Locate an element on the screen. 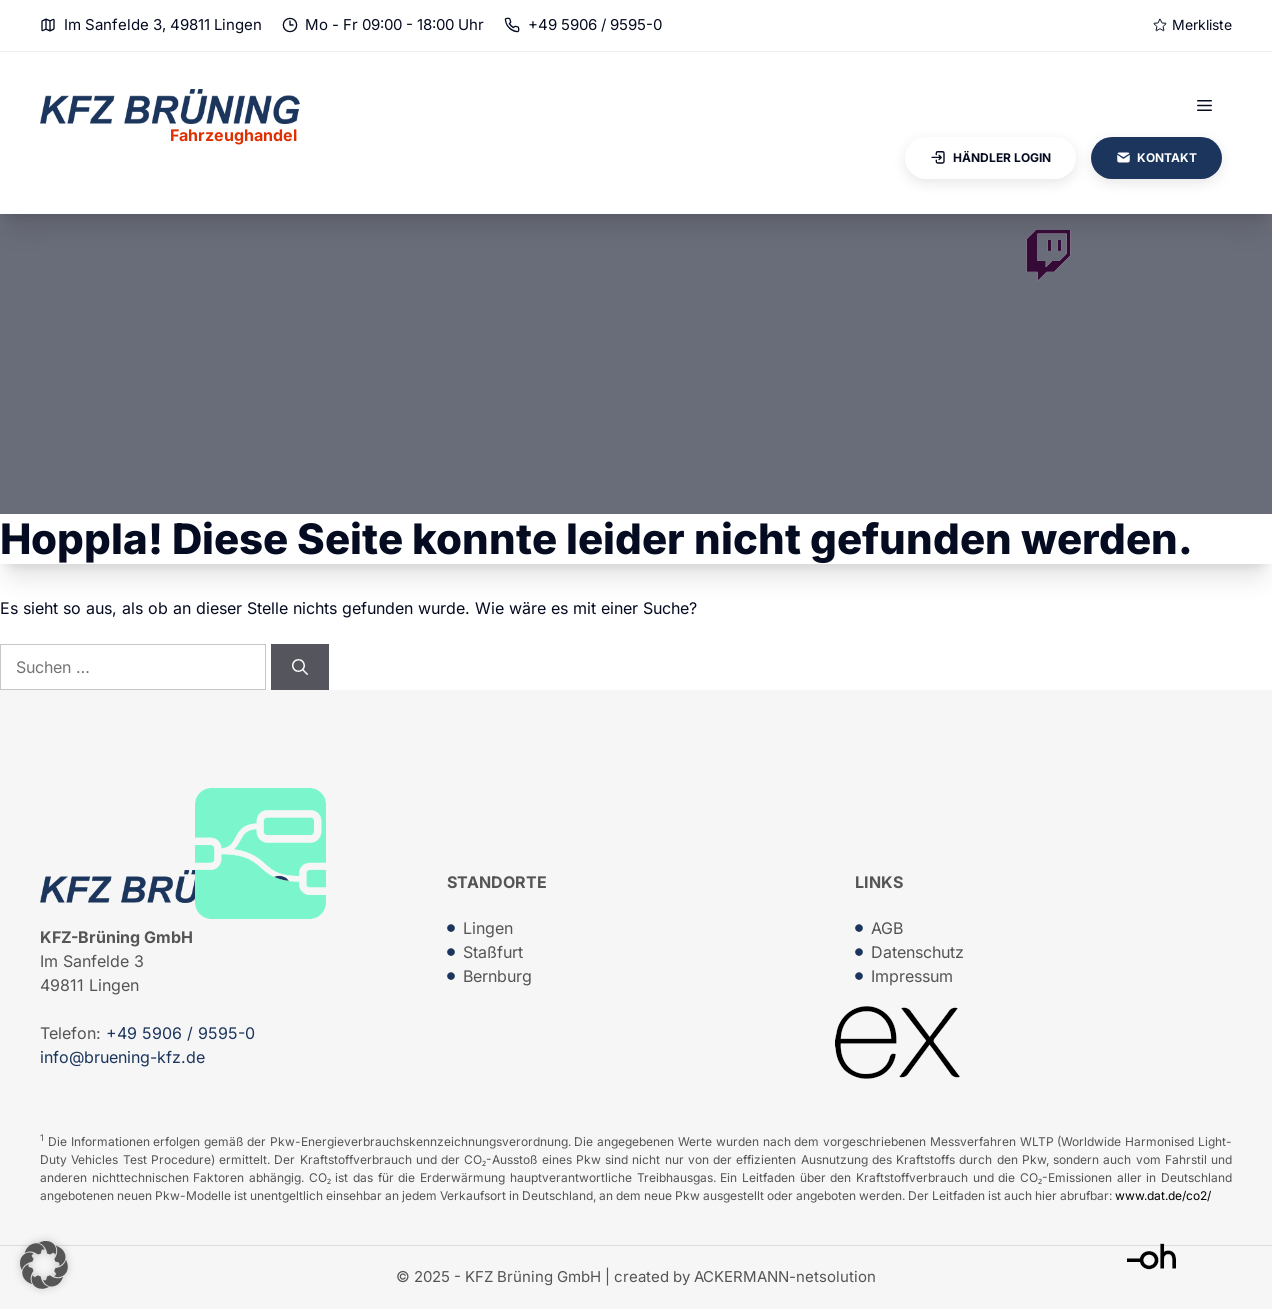 The image size is (1272, 1309). express.js framework logo is located at coordinates (897, 1042).